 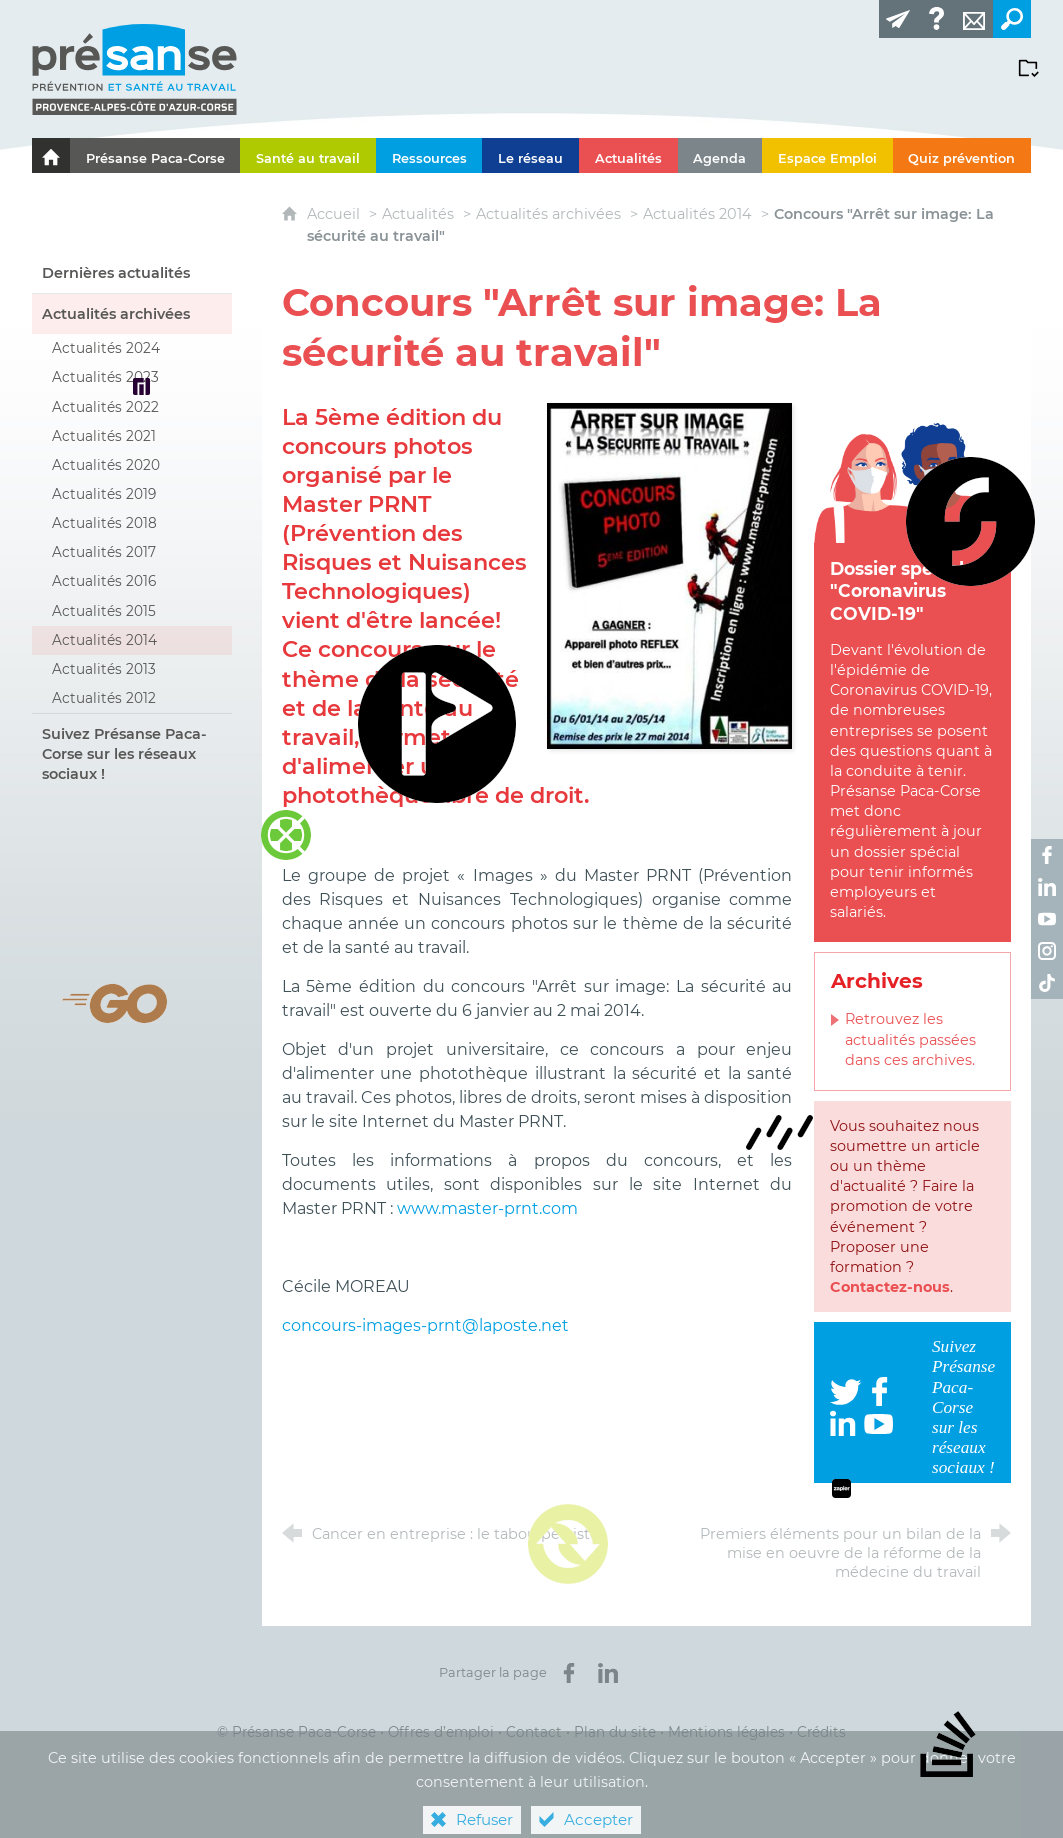 What do you see at coordinates (970, 521) in the screenshot?
I see `open the Starling Bank app` at bounding box center [970, 521].